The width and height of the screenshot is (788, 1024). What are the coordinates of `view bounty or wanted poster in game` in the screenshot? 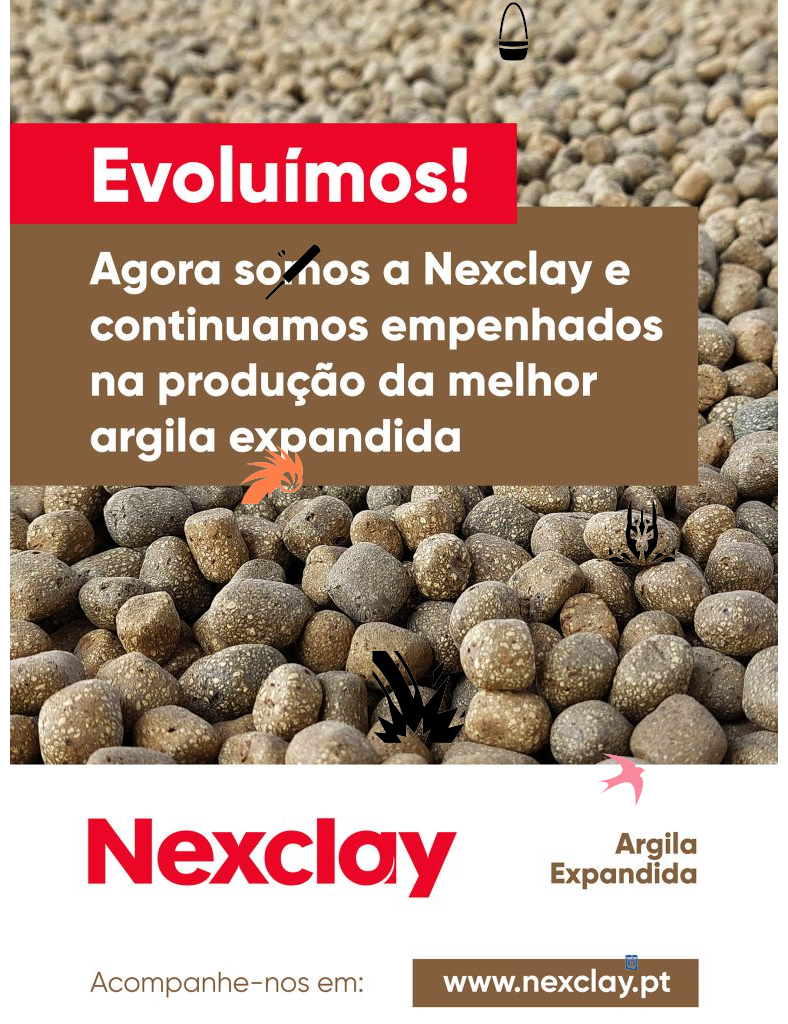 It's located at (631, 962).